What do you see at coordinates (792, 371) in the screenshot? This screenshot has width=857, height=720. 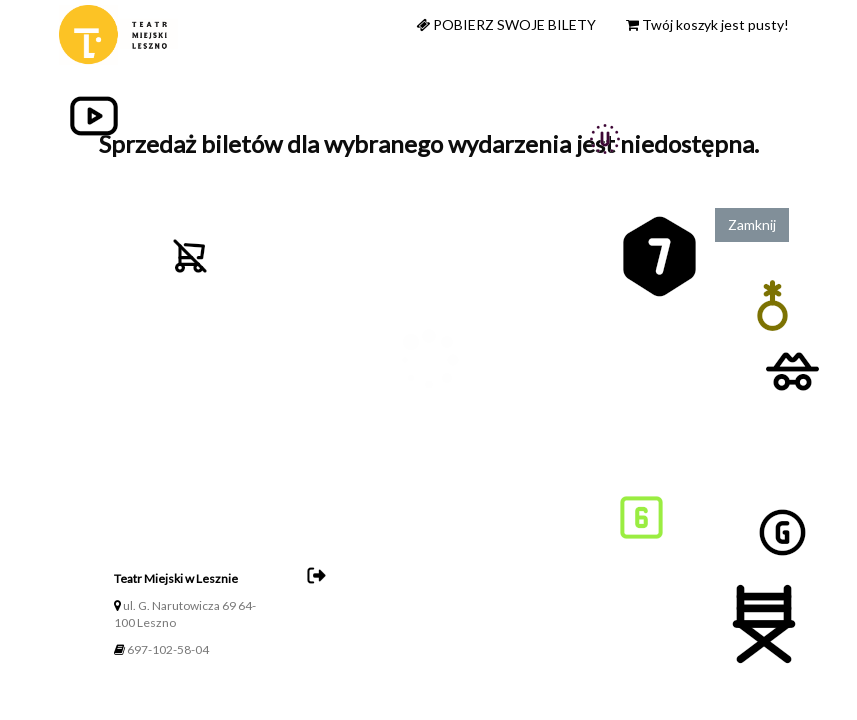 I see `access incognito or private browsing mode` at bounding box center [792, 371].